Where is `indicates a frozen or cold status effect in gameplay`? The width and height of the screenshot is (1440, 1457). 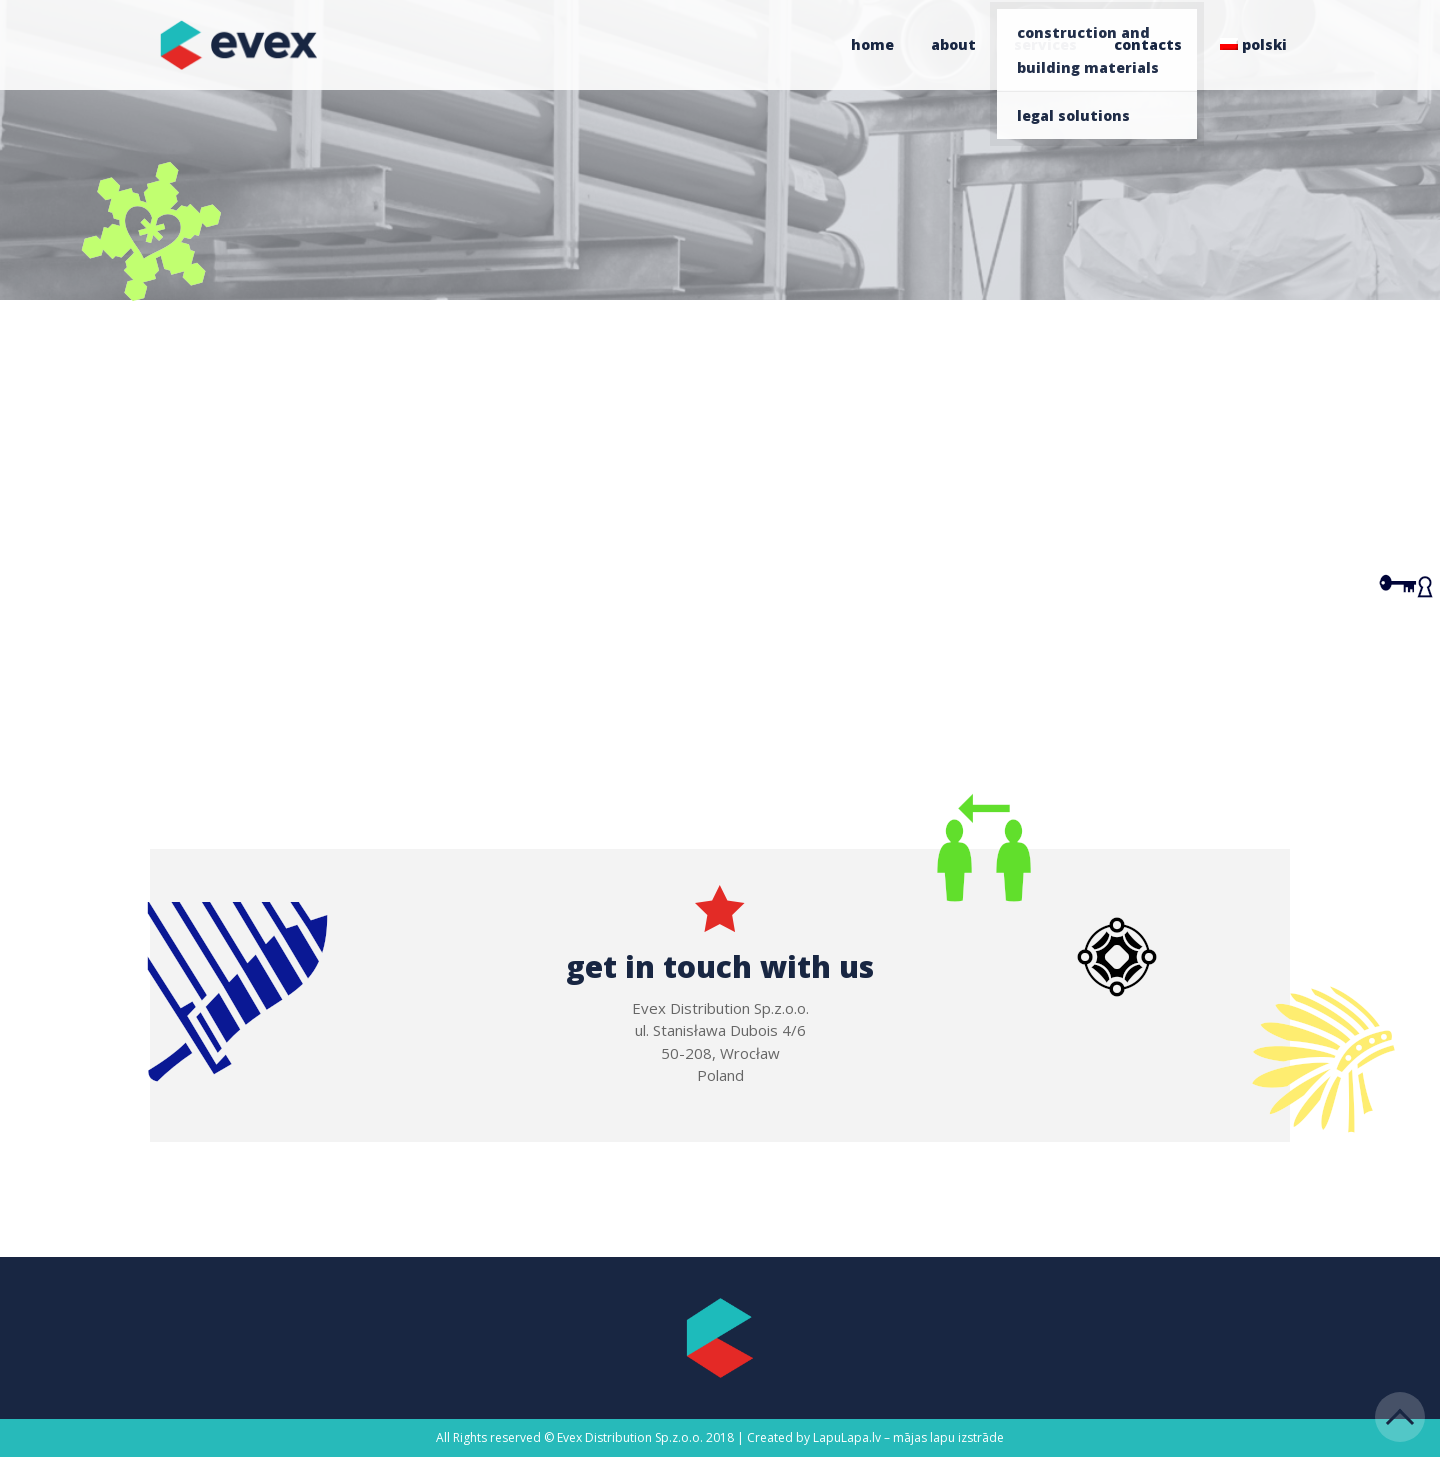
indicates a frozen or cold status effect in gameplay is located at coordinates (151, 231).